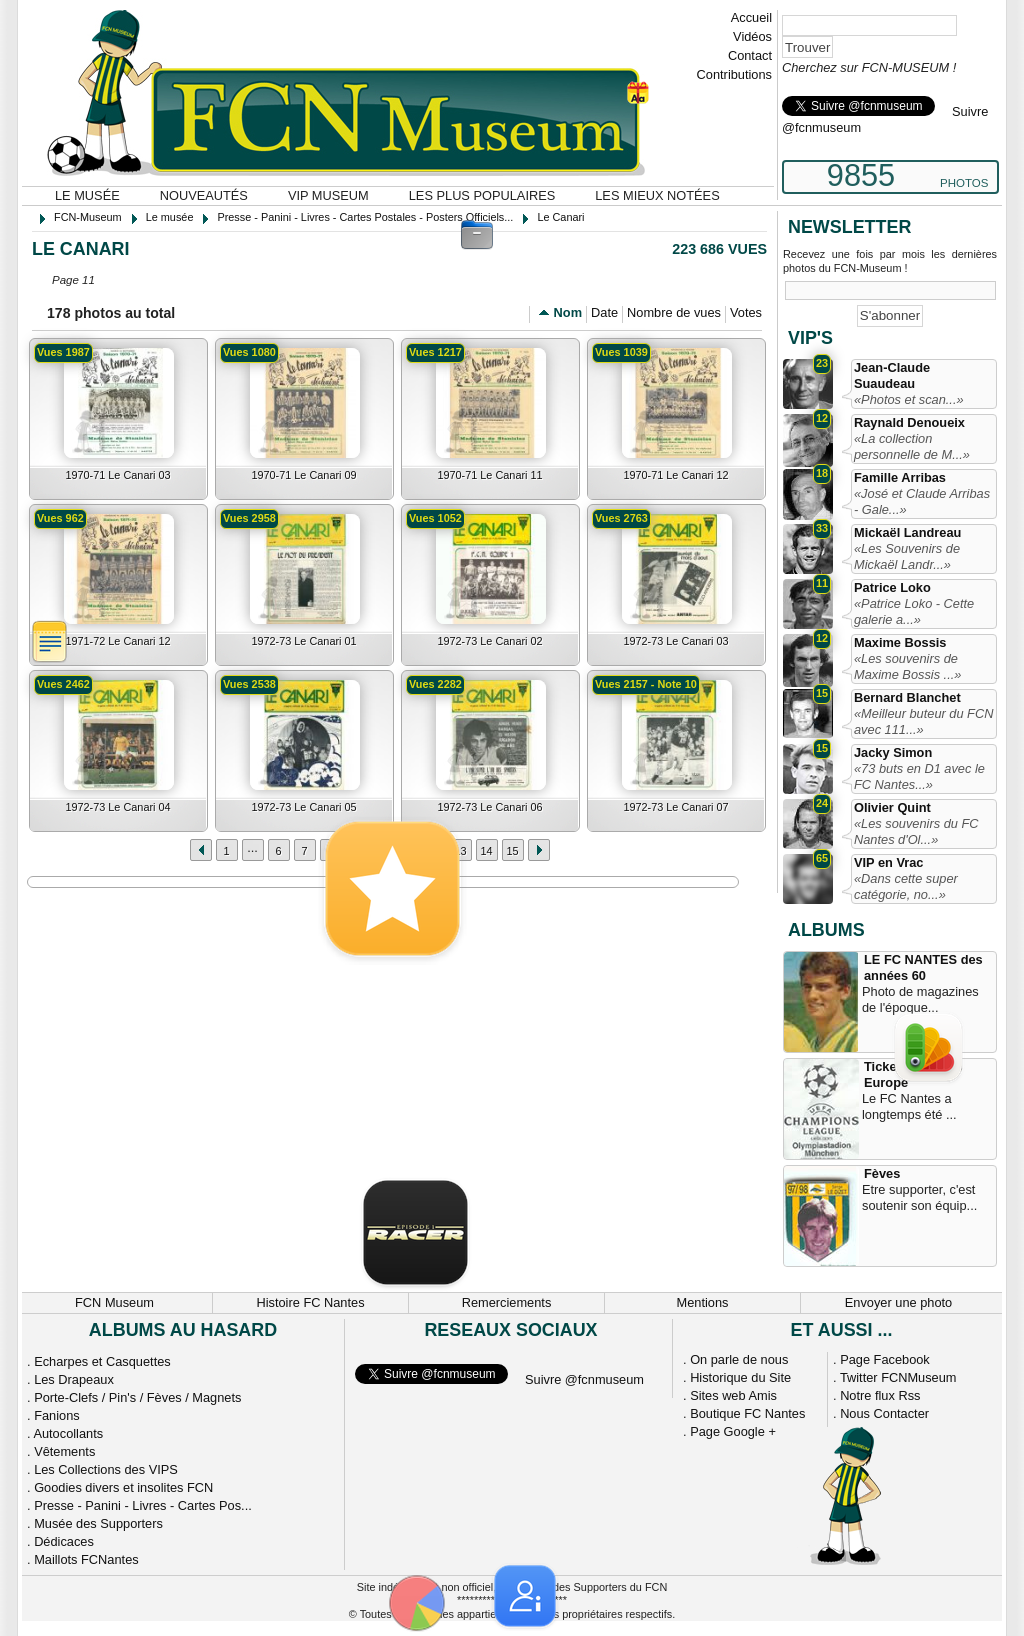  Describe the element at coordinates (415, 1232) in the screenshot. I see `launch star wars: episode i racer game` at that location.